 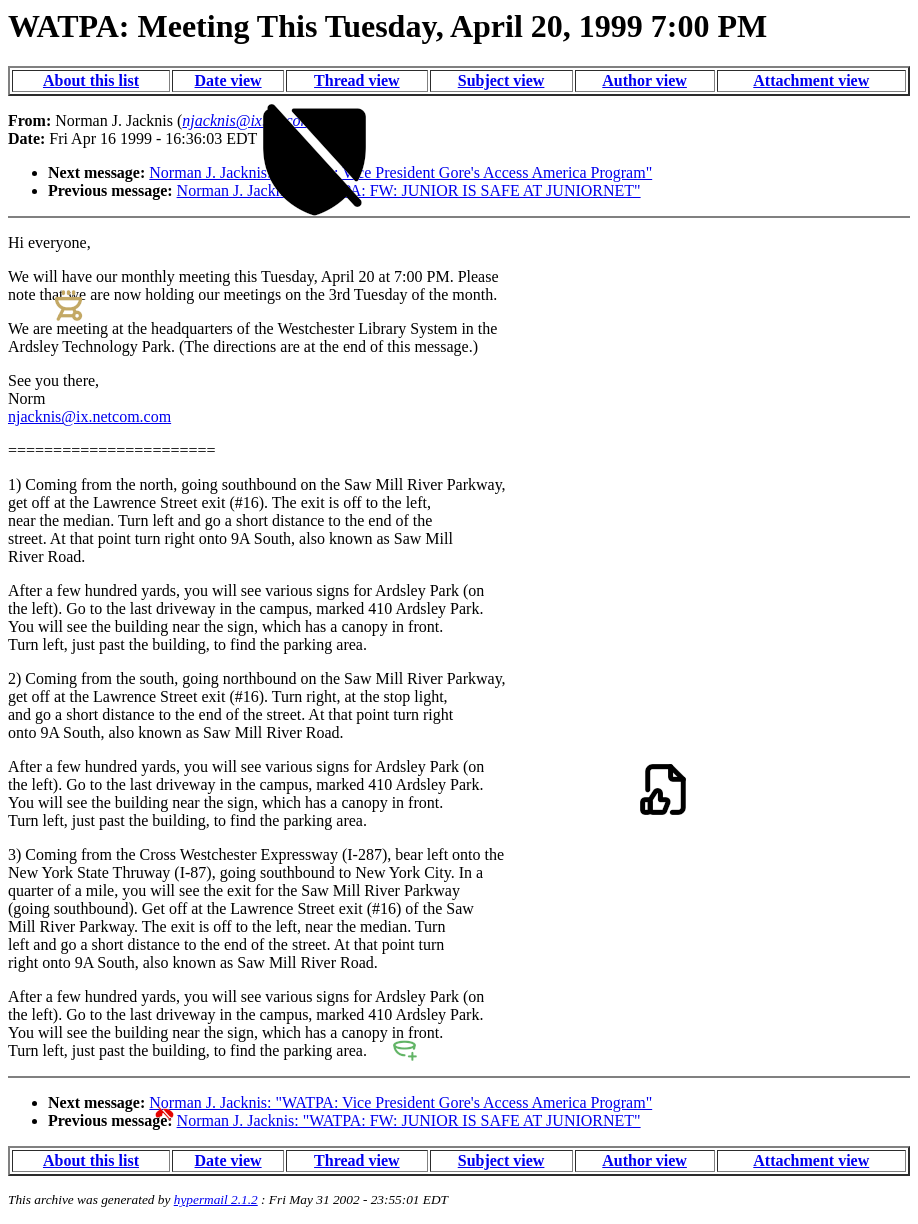 What do you see at coordinates (665, 789) in the screenshot?
I see `like or approve a document` at bounding box center [665, 789].